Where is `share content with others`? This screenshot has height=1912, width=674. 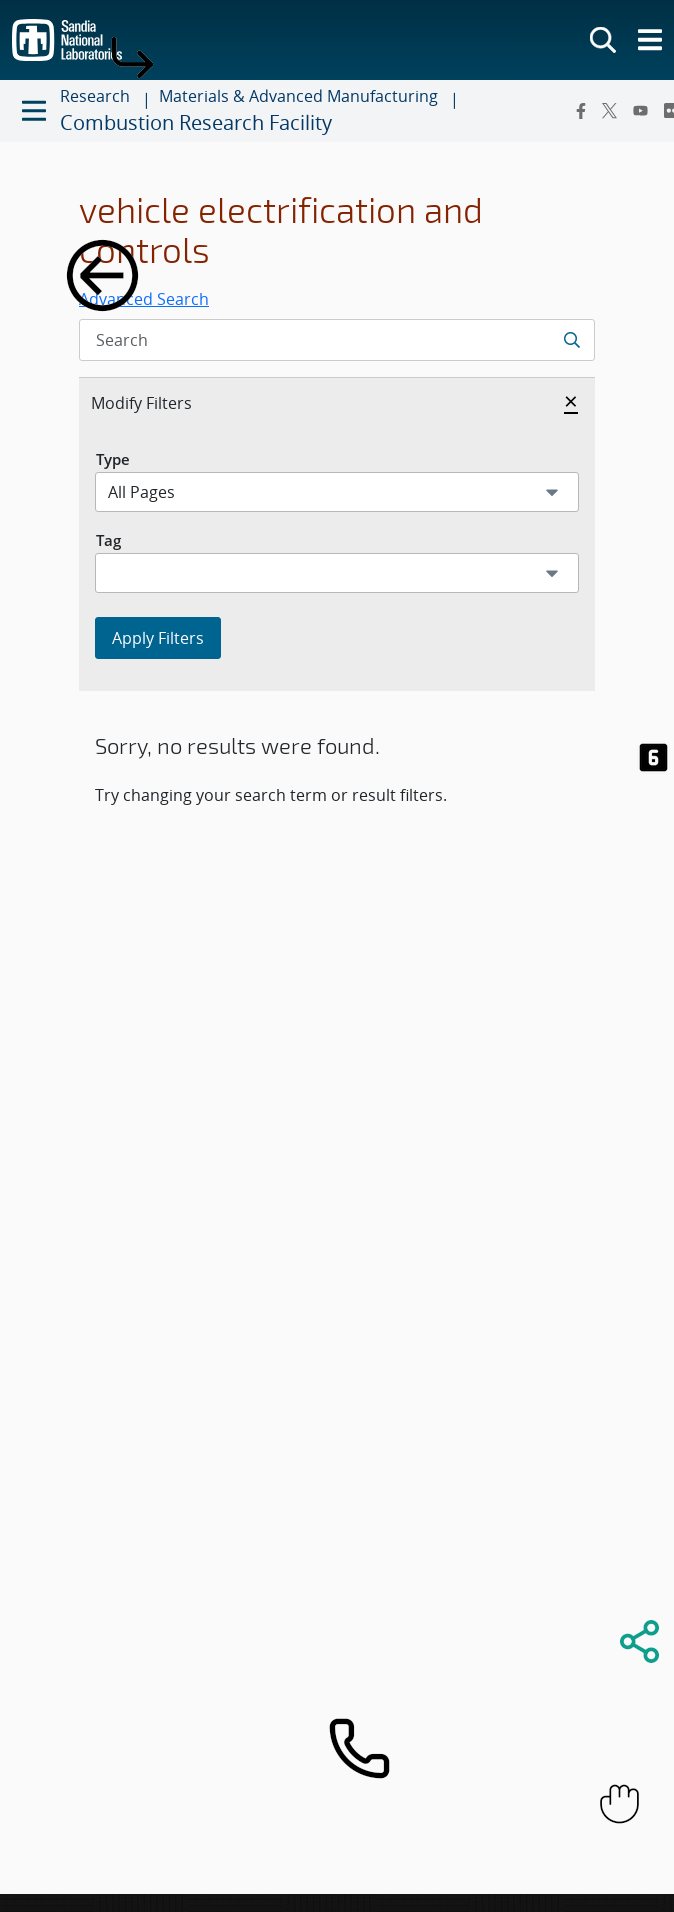
share content with others is located at coordinates (639, 1641).